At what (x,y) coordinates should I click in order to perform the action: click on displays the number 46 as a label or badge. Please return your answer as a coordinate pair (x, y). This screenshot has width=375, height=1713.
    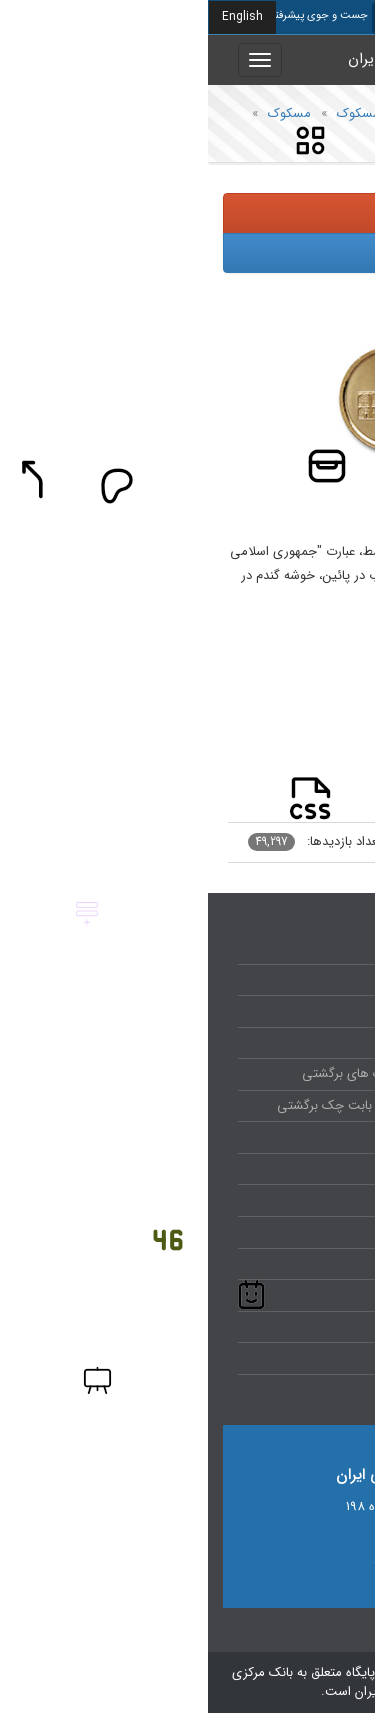
    Looking at the image, I should click on (168, 1240).